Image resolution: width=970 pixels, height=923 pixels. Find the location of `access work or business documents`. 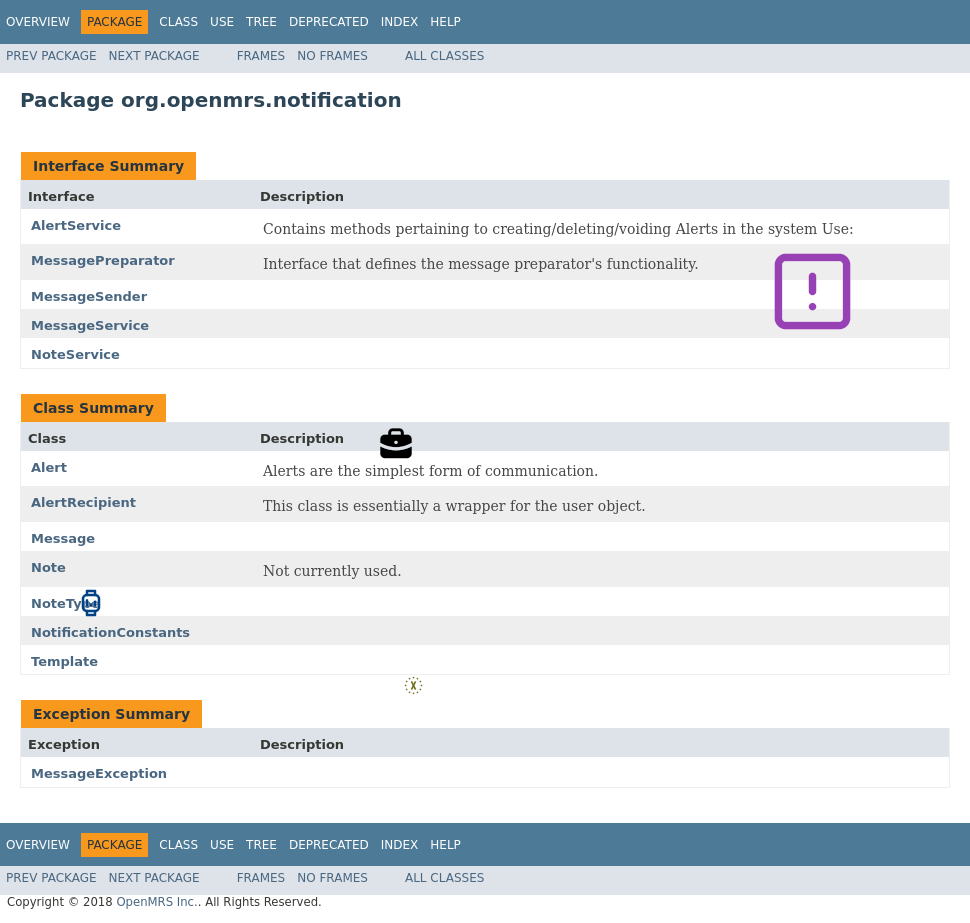

access work or business documents is located at coordinates (396, 444).